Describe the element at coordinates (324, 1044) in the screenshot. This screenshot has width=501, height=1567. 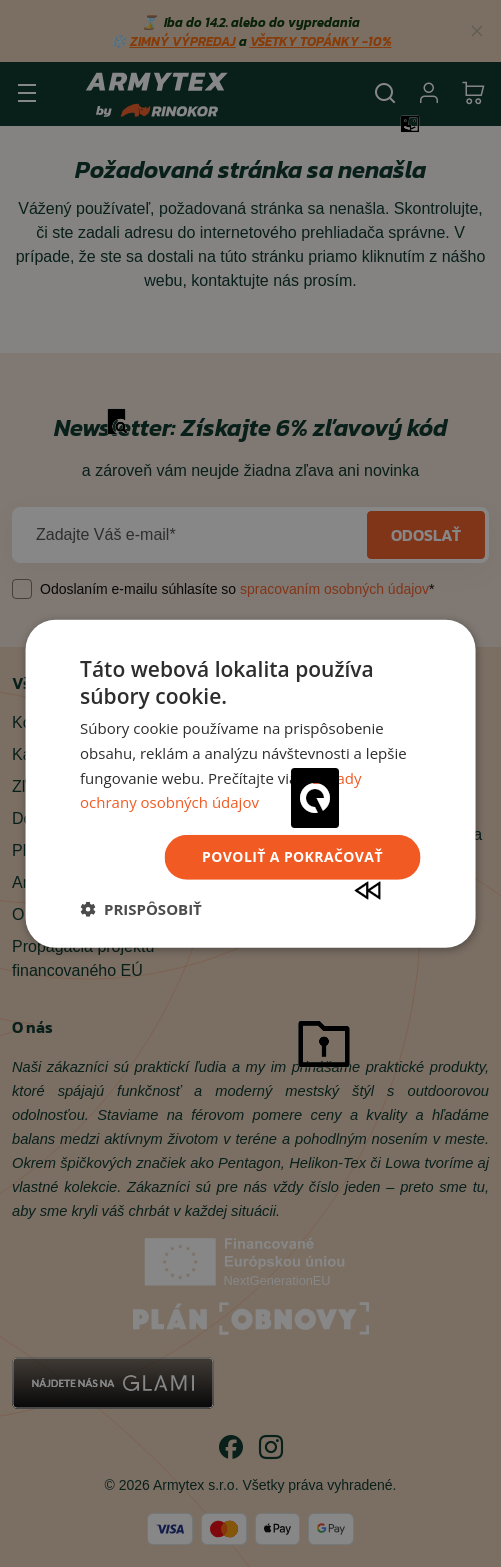
I see `access a password-protected folder` at that location.